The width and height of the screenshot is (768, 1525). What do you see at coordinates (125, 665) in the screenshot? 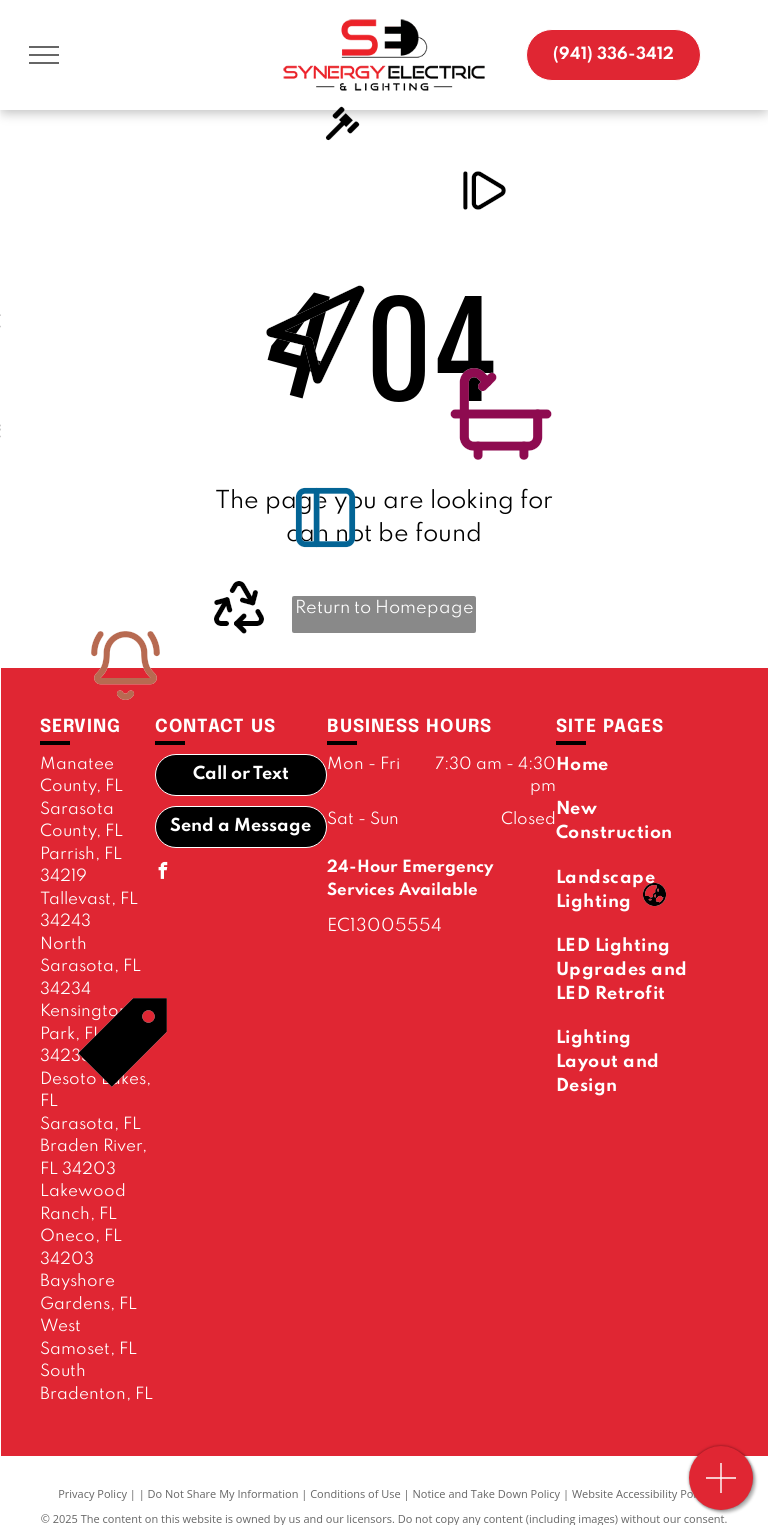
I see `indicates an active notification or alert` at bounding box center [125, 665].